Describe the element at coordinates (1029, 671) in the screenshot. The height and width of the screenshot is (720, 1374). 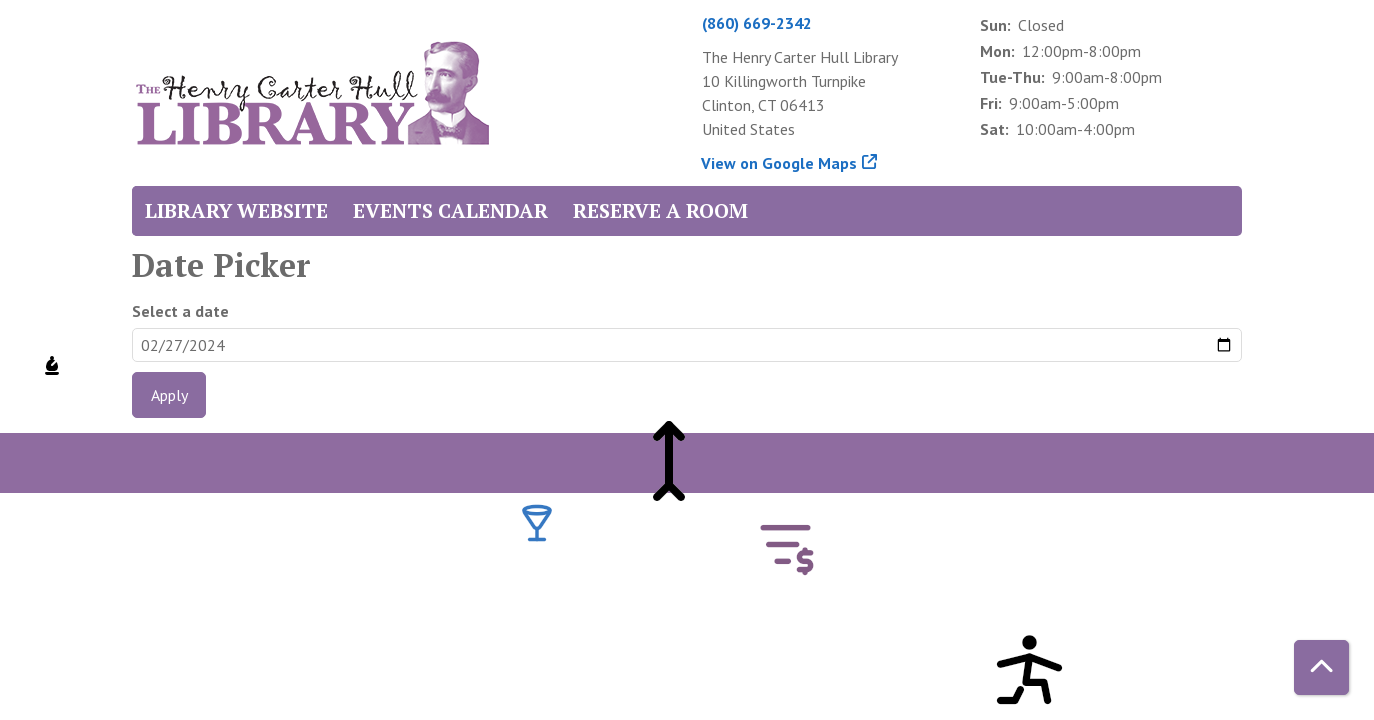
I see `access yoga or stretching exercises` at that location.